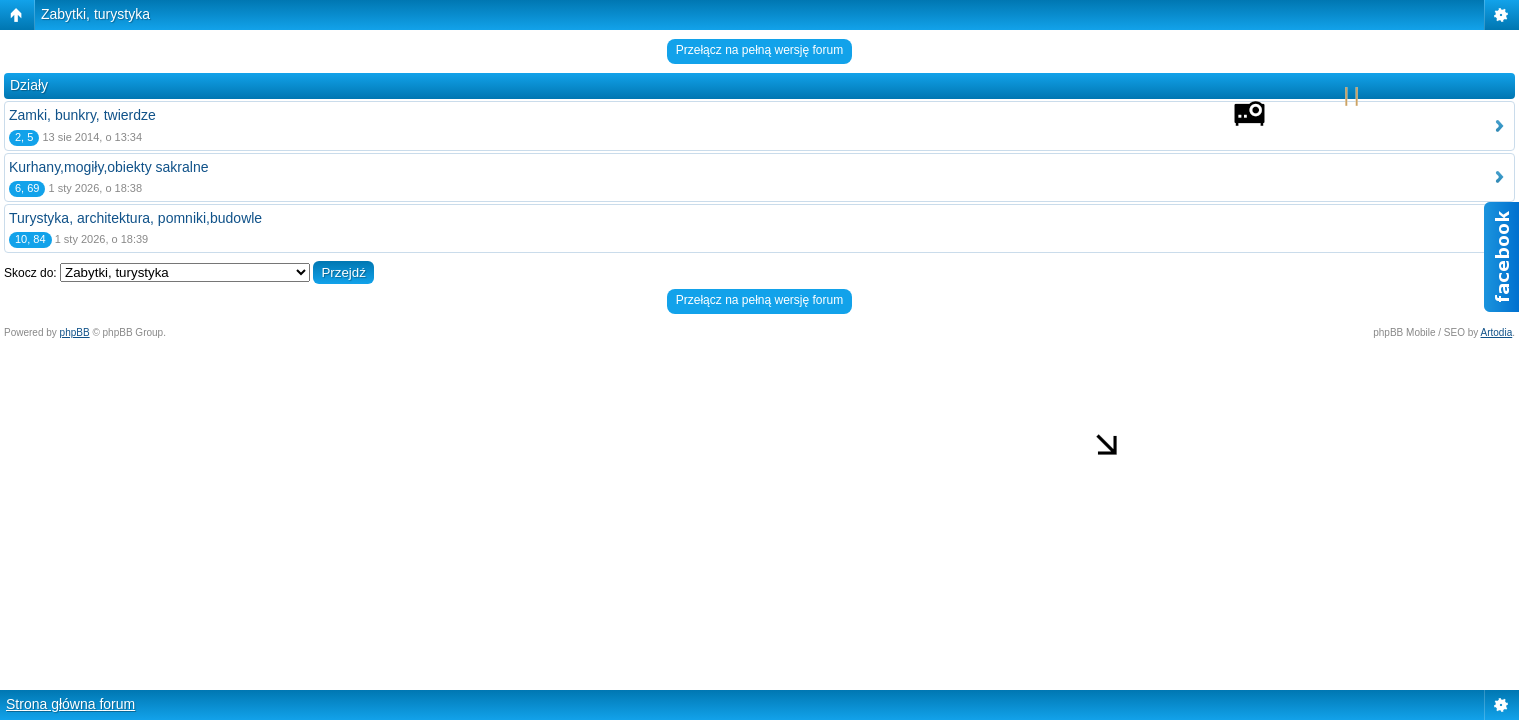 Image resolution: width=1519 pixels, height=720 pixels. Describe the element at coordinates (1106, 444) in the screenshot. I see `navigate to the next item below` at that location.